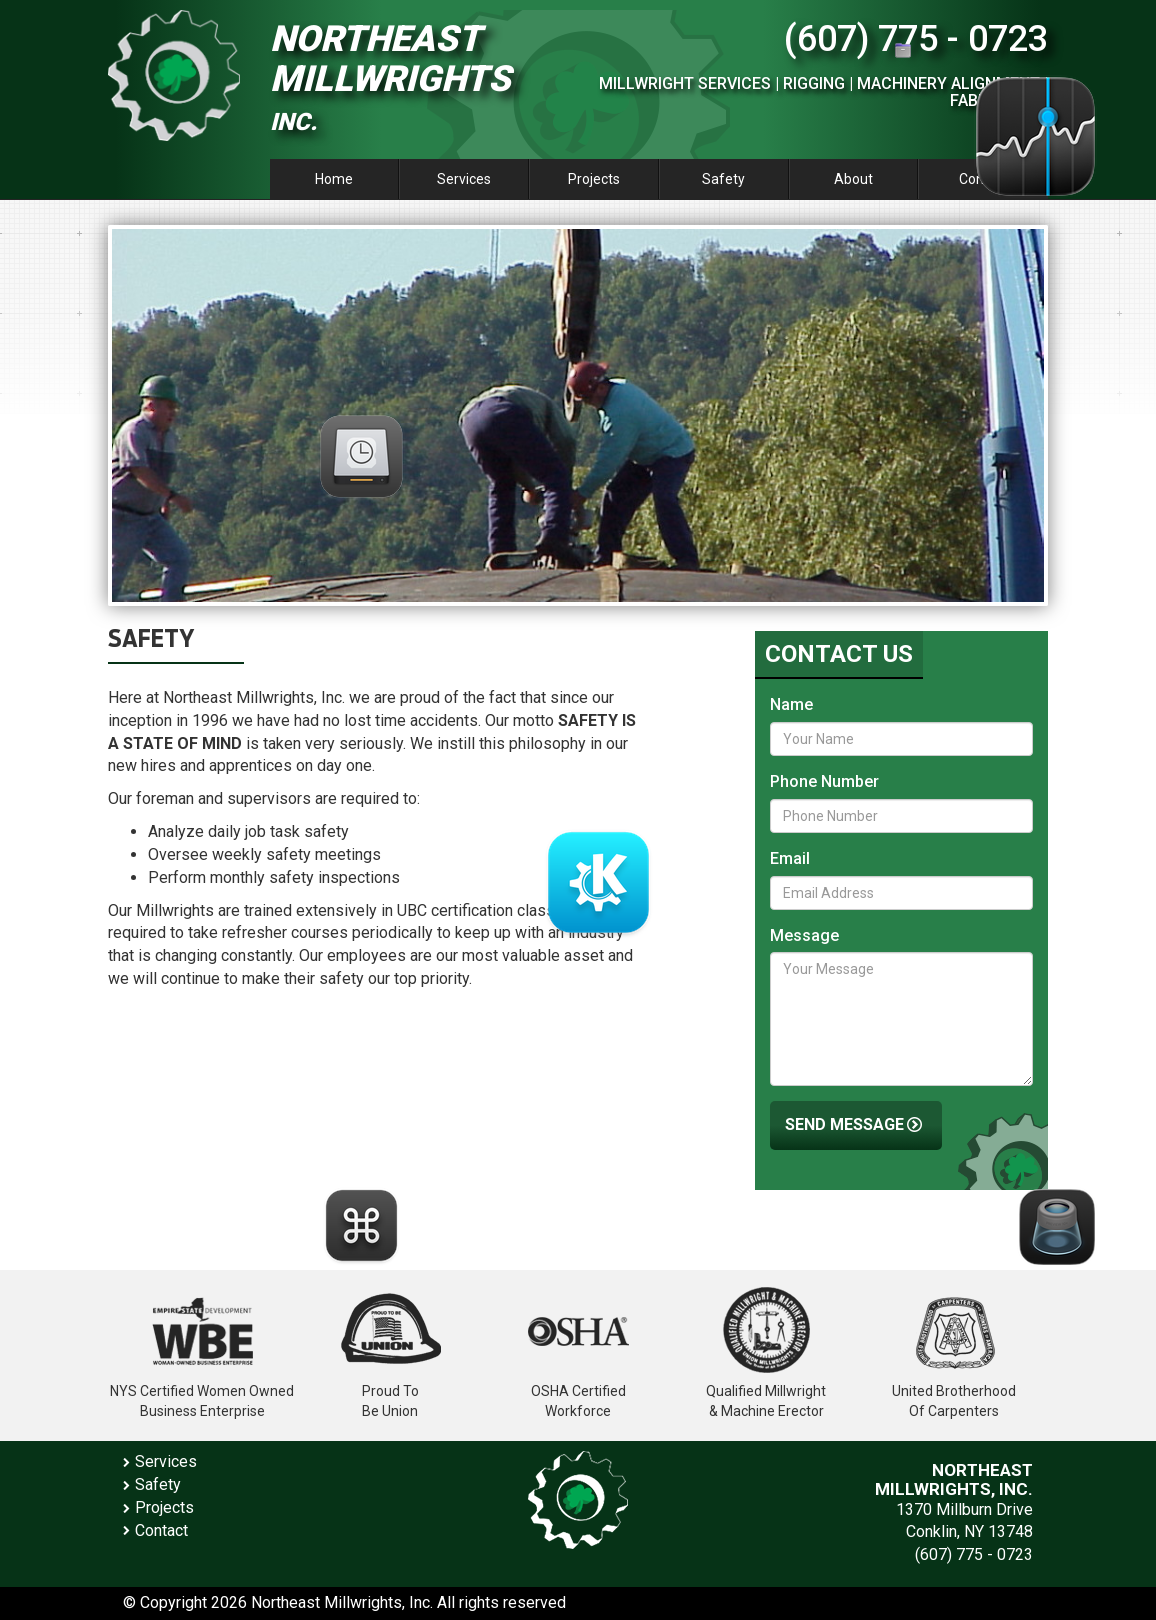 The width and height of the screenshot is (1156, 1620). What do you see at coordinates (598, 882) in the screenshot?
I see `launch kde desktop environment settings` at bounding box center [598, 882].